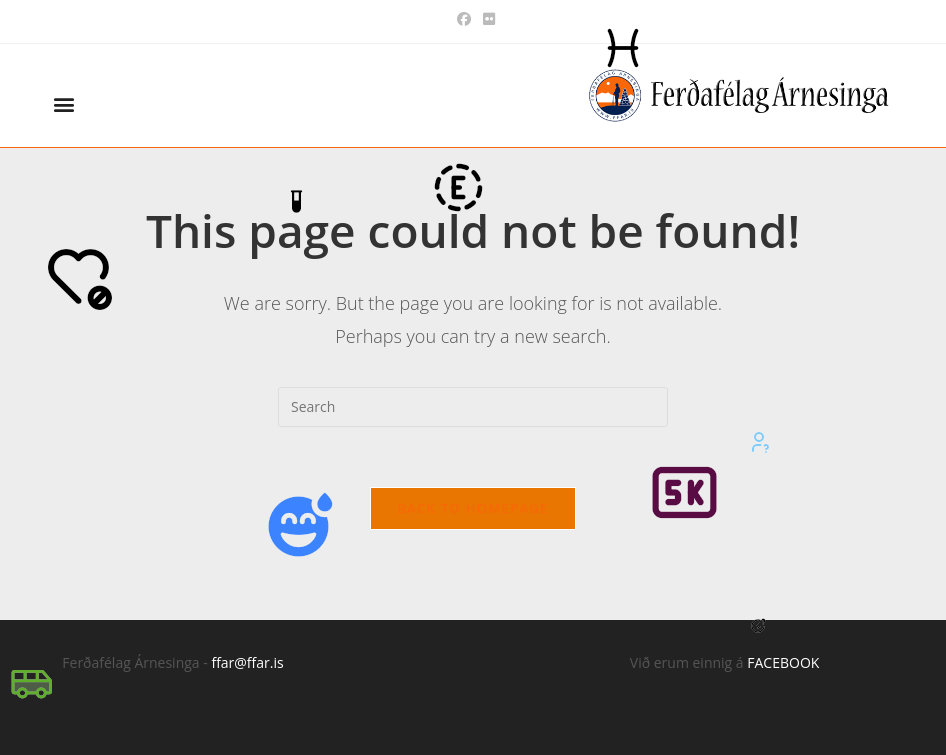 This screenshot has width=946, height=755. Describe the element at coordinates (758, 626) in the screenshot. I see `indicates user confusion or uncertainty` at that location.